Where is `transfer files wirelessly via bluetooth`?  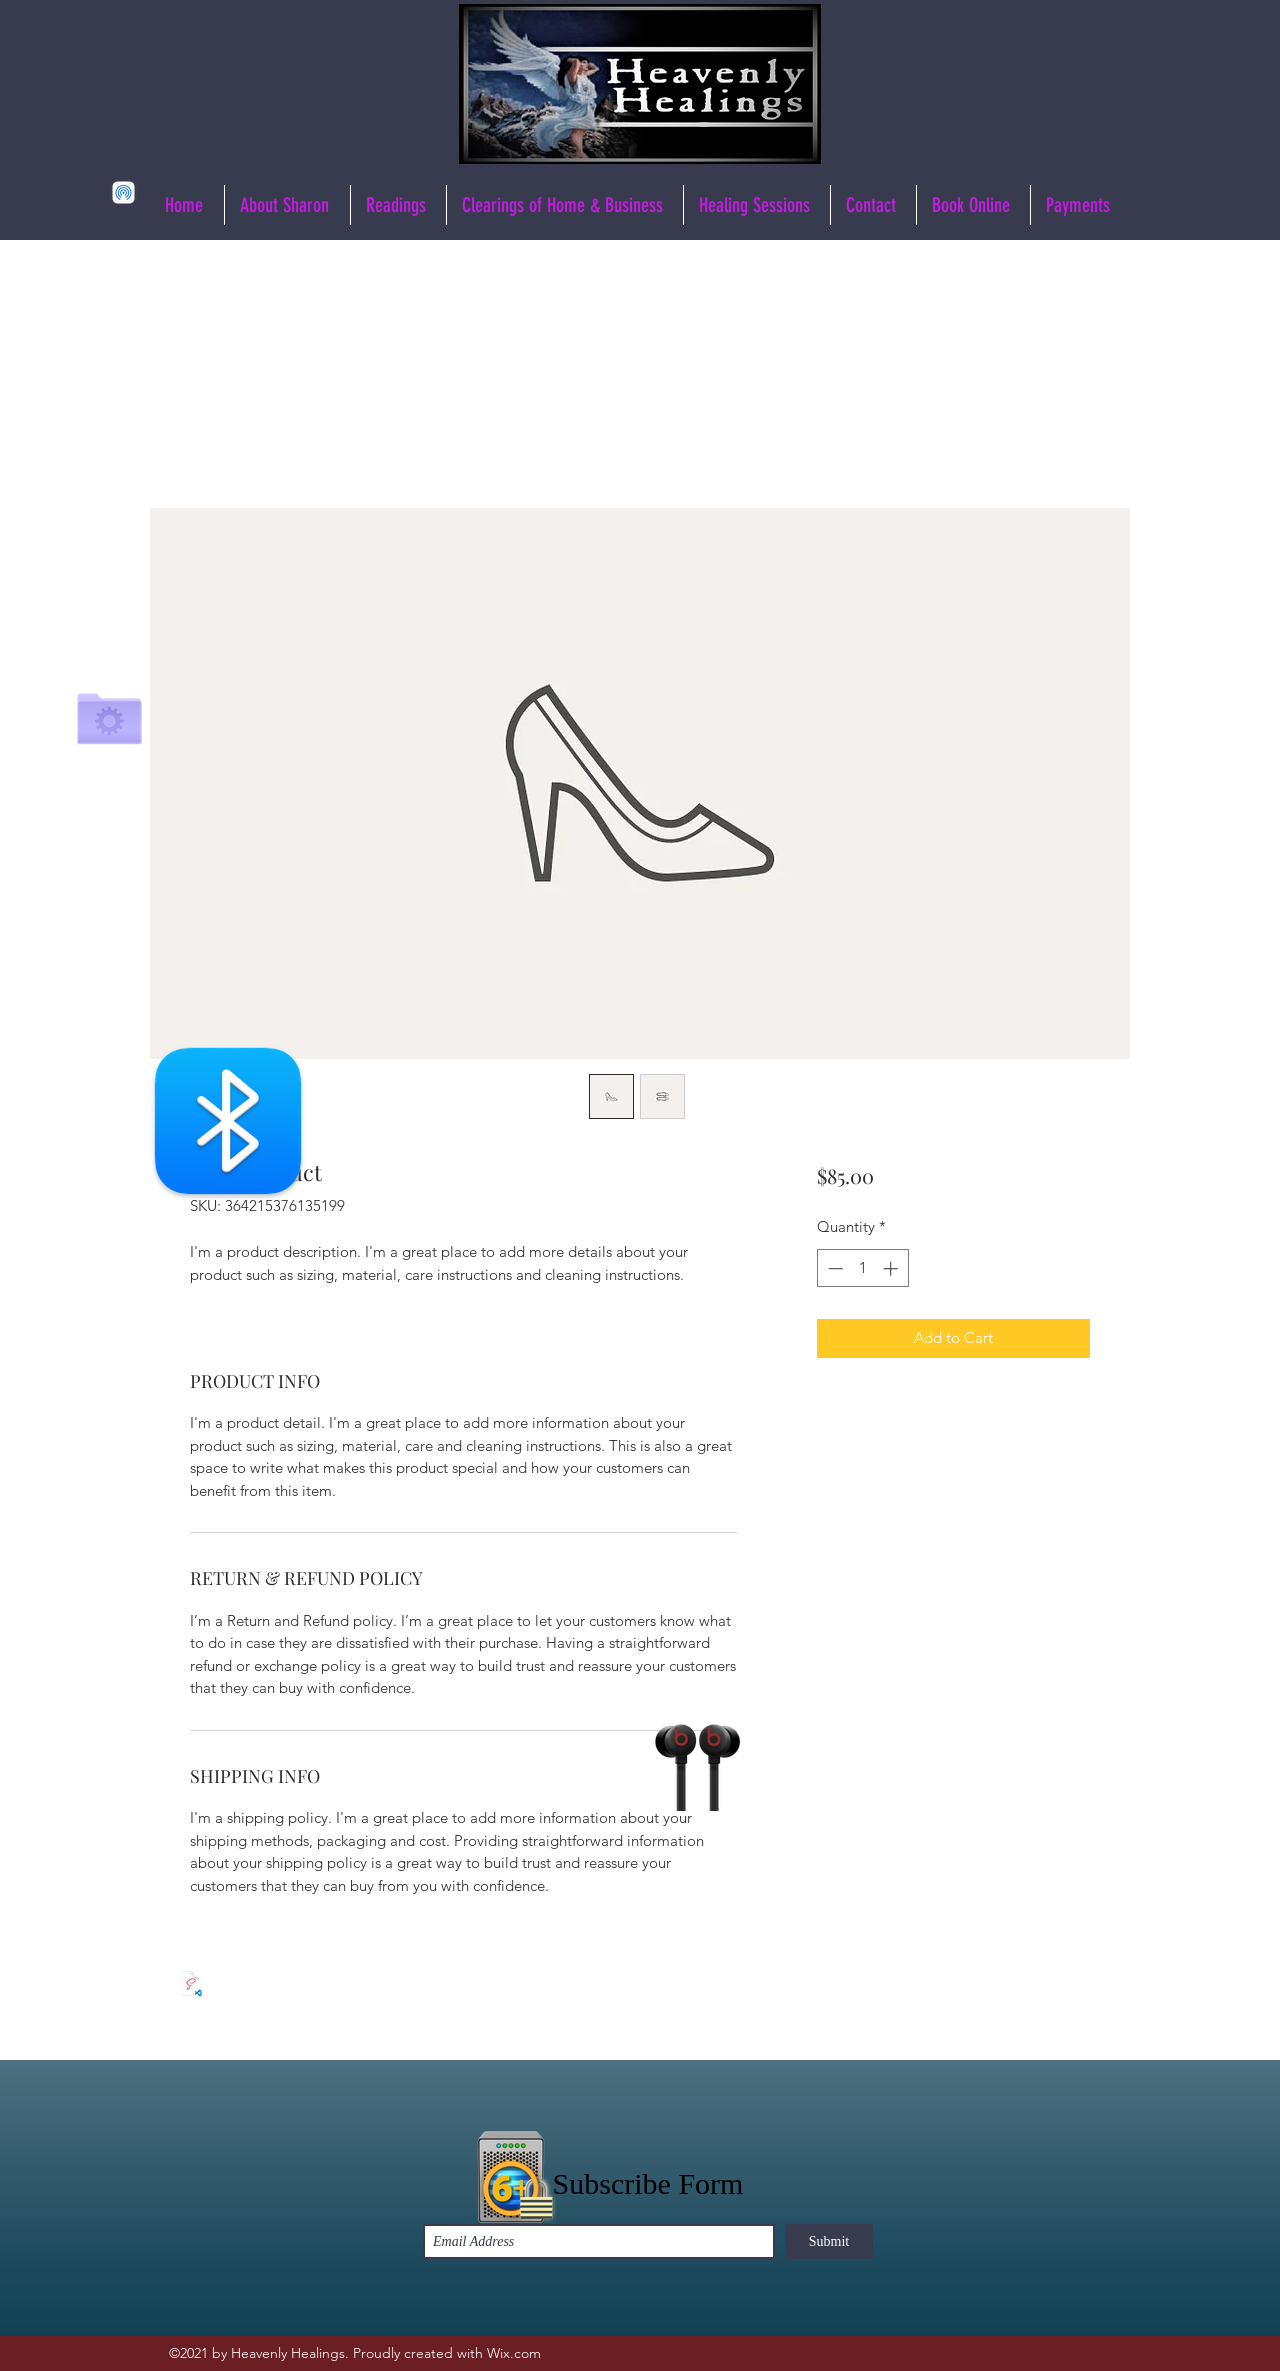
transfer files wirelessly via bluetooth is located at coordinates (228, 1121).